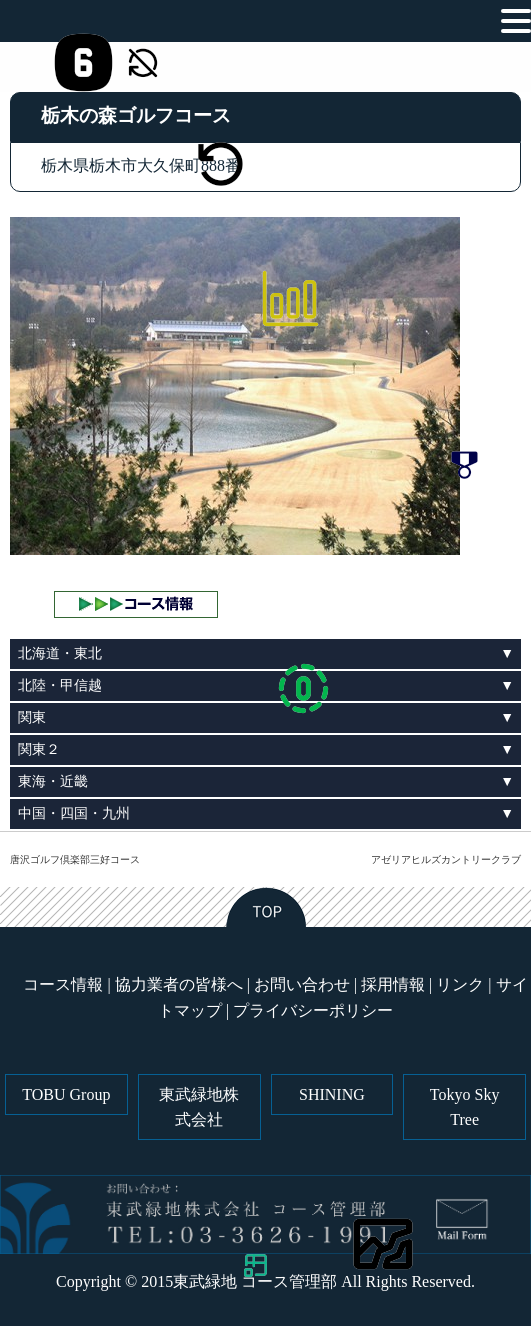 The height and width of the screenshot is (1326, 531). What do you see at coordinates (290, 298) in the screenshot?
I see `view analytics or statistics` at bounding box center [290, 298].